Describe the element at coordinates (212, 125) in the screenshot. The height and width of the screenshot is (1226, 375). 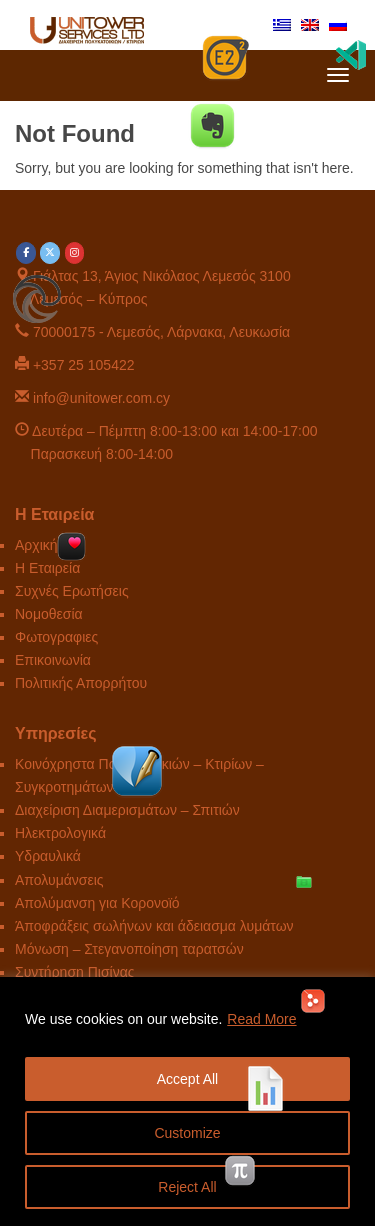
I see `open evernote note-taking app` at that location.